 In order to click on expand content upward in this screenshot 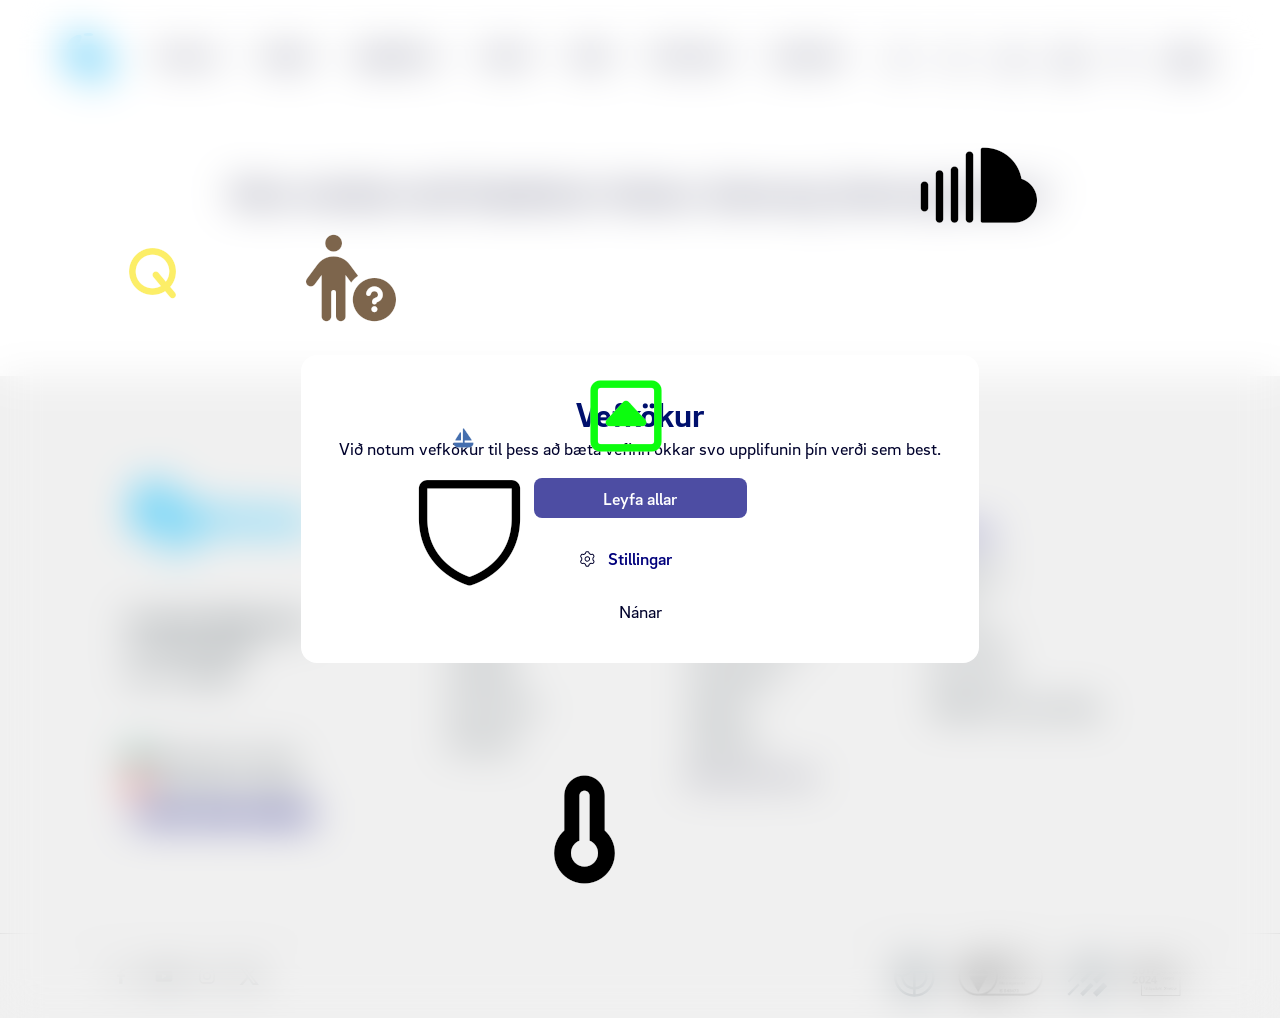, I will do `click(626, 416)`.